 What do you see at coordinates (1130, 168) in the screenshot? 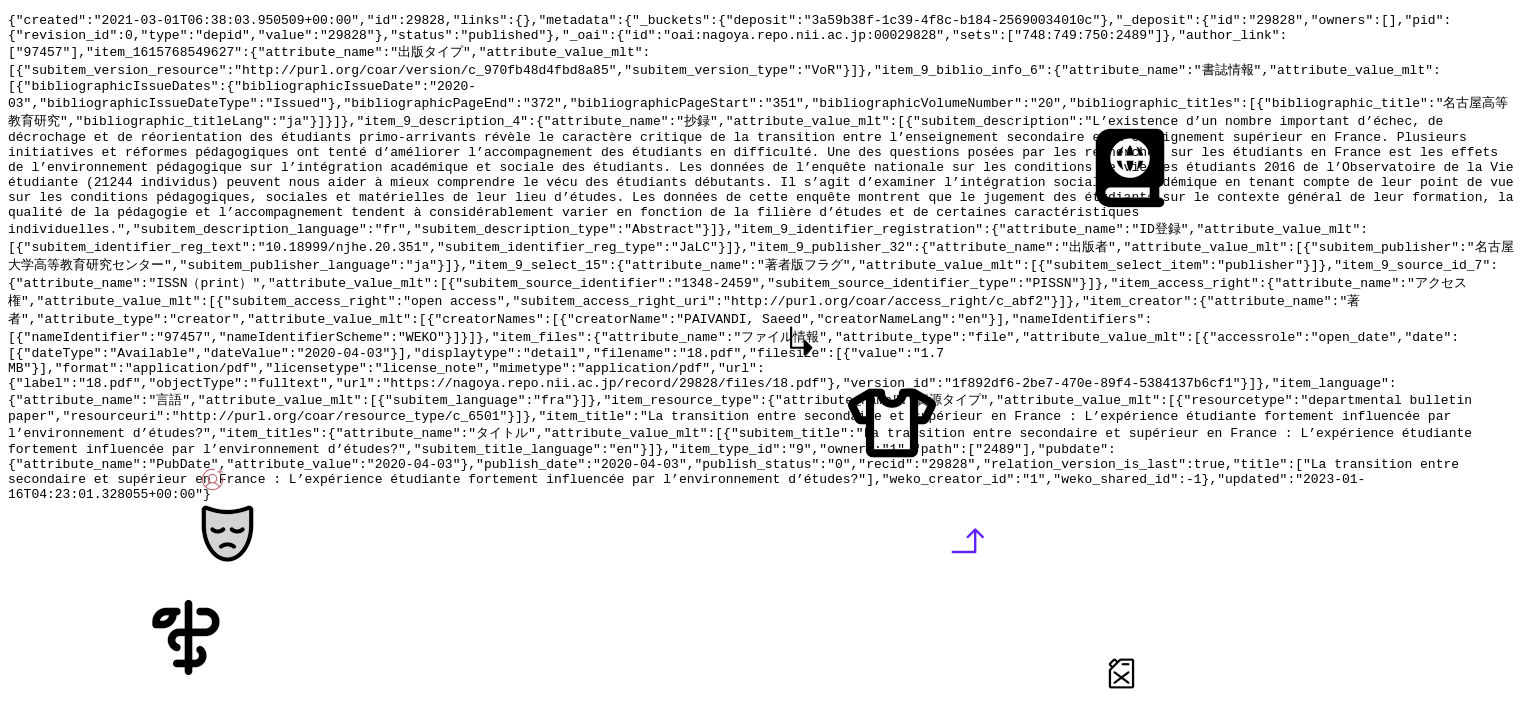
I see `access world atlas or geographic reference` at bounding box center [1130, 168].